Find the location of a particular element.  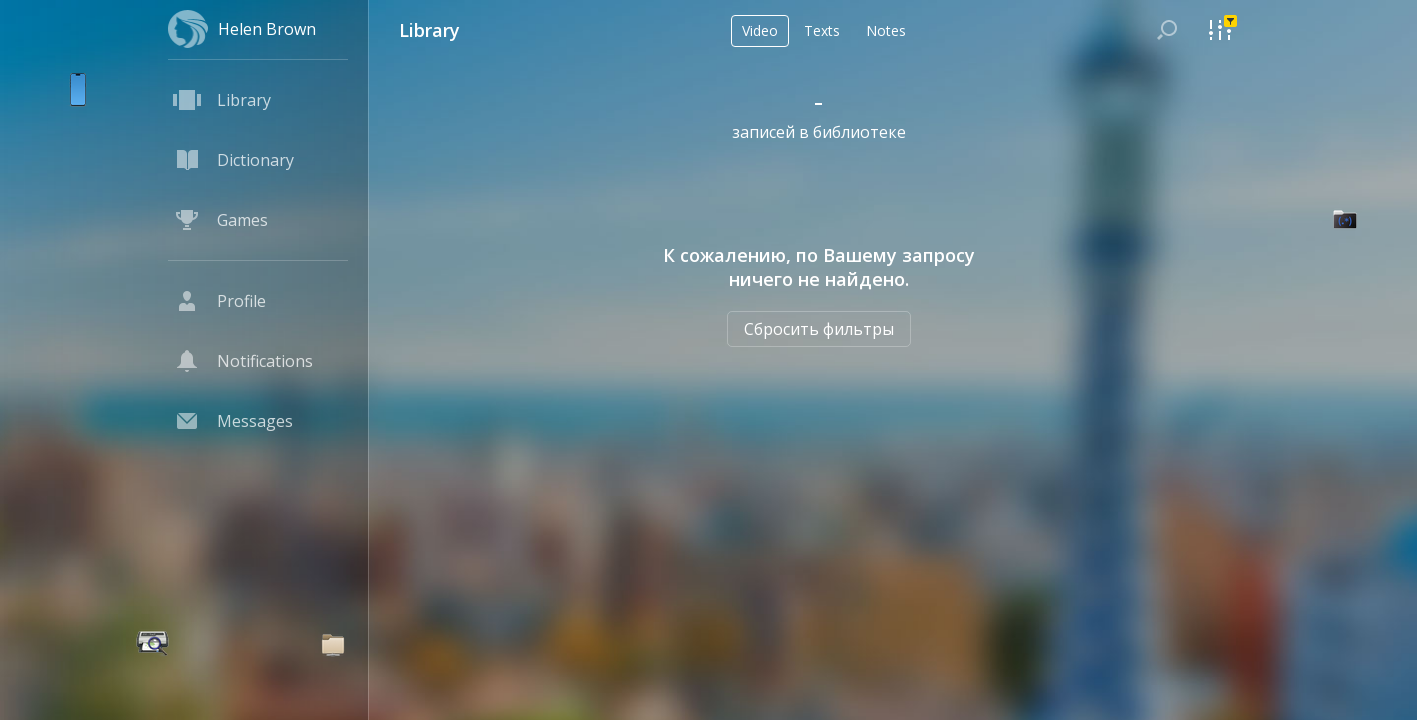

indicates a connected iPhone device is located at coordinates (78, 90).